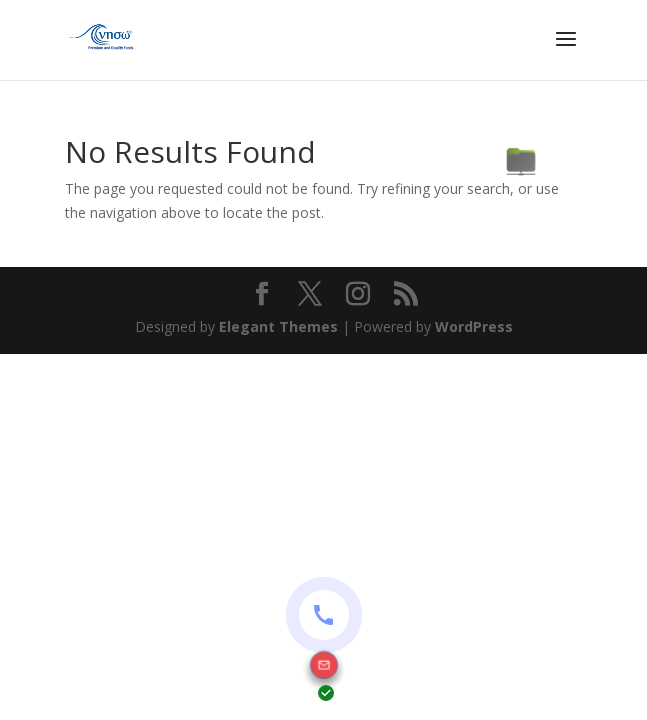 The height and width of the screenshot is (720, 647). Describe the element at coordinates (521, 161) in the screenshot. I see `access files stored on a remote server` at that location.